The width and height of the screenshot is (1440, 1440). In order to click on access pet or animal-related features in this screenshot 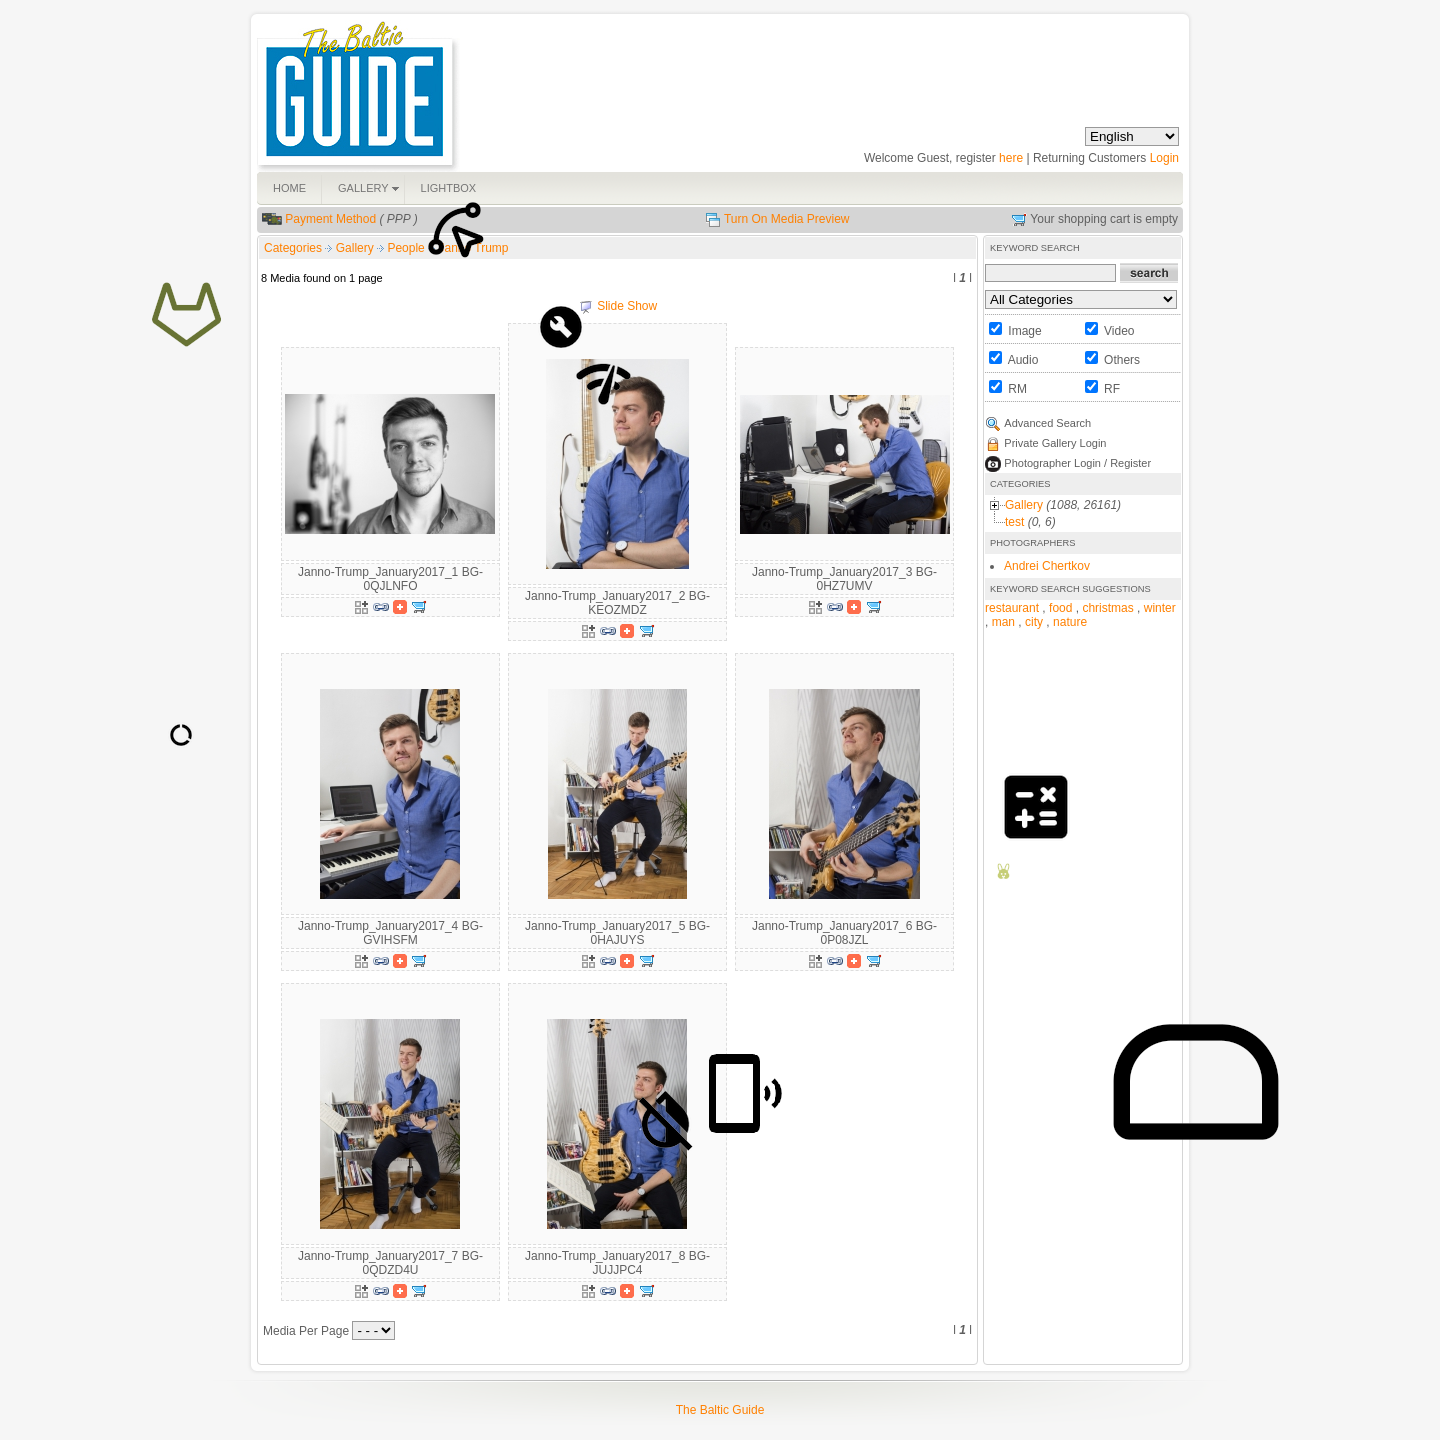, I will do `click(1003, 871)`.